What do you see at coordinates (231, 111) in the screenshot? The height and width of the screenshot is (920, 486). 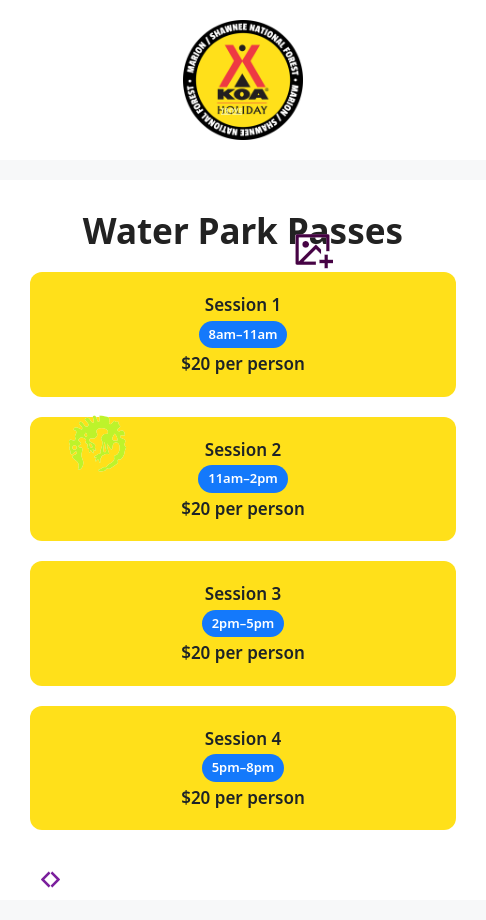 I see `trove app or service logo` at bounding box center [231, 111].